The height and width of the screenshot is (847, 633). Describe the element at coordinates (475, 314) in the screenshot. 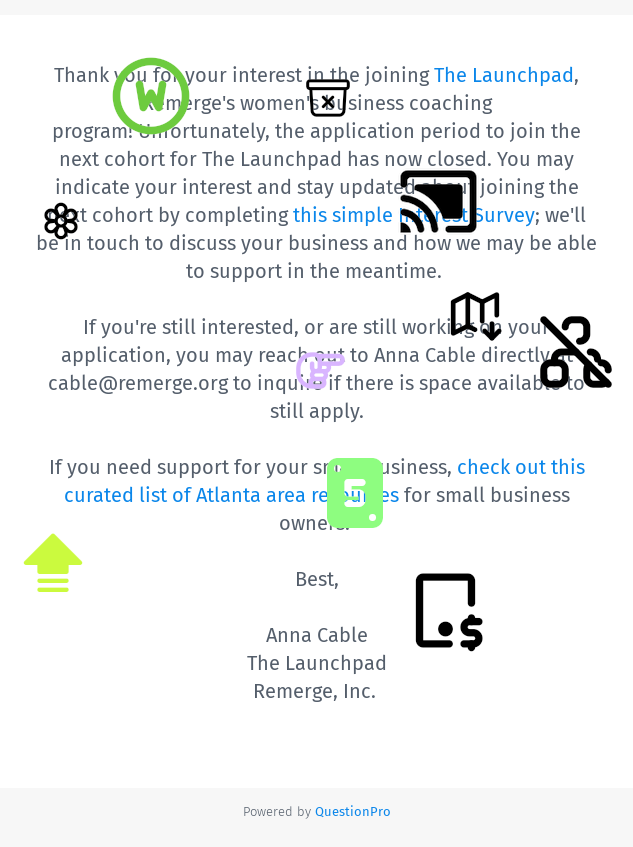

I see `download map for offline use` at that location.